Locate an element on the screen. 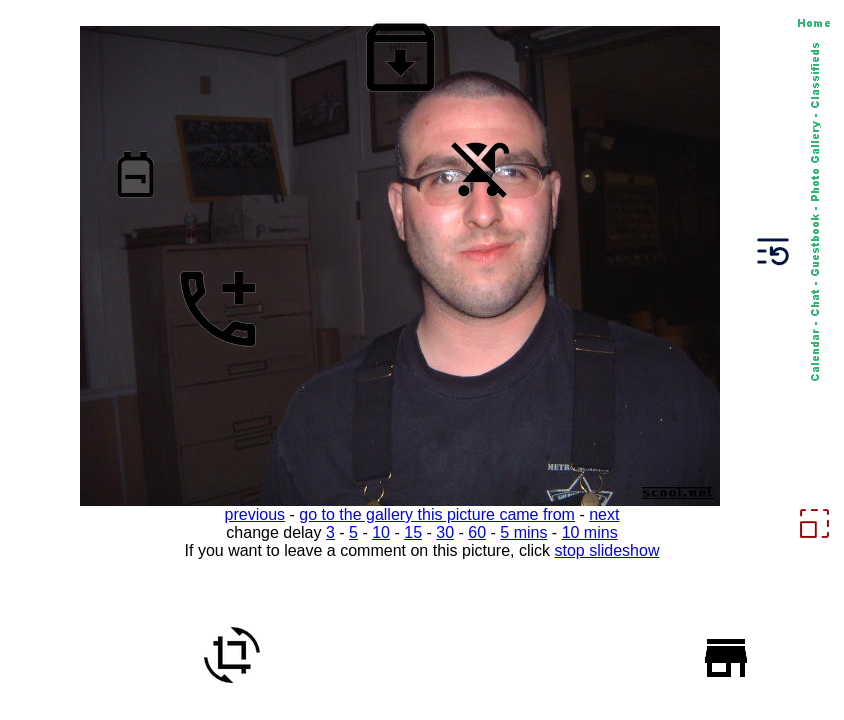  archive this item is located at coordinates (400, 57).